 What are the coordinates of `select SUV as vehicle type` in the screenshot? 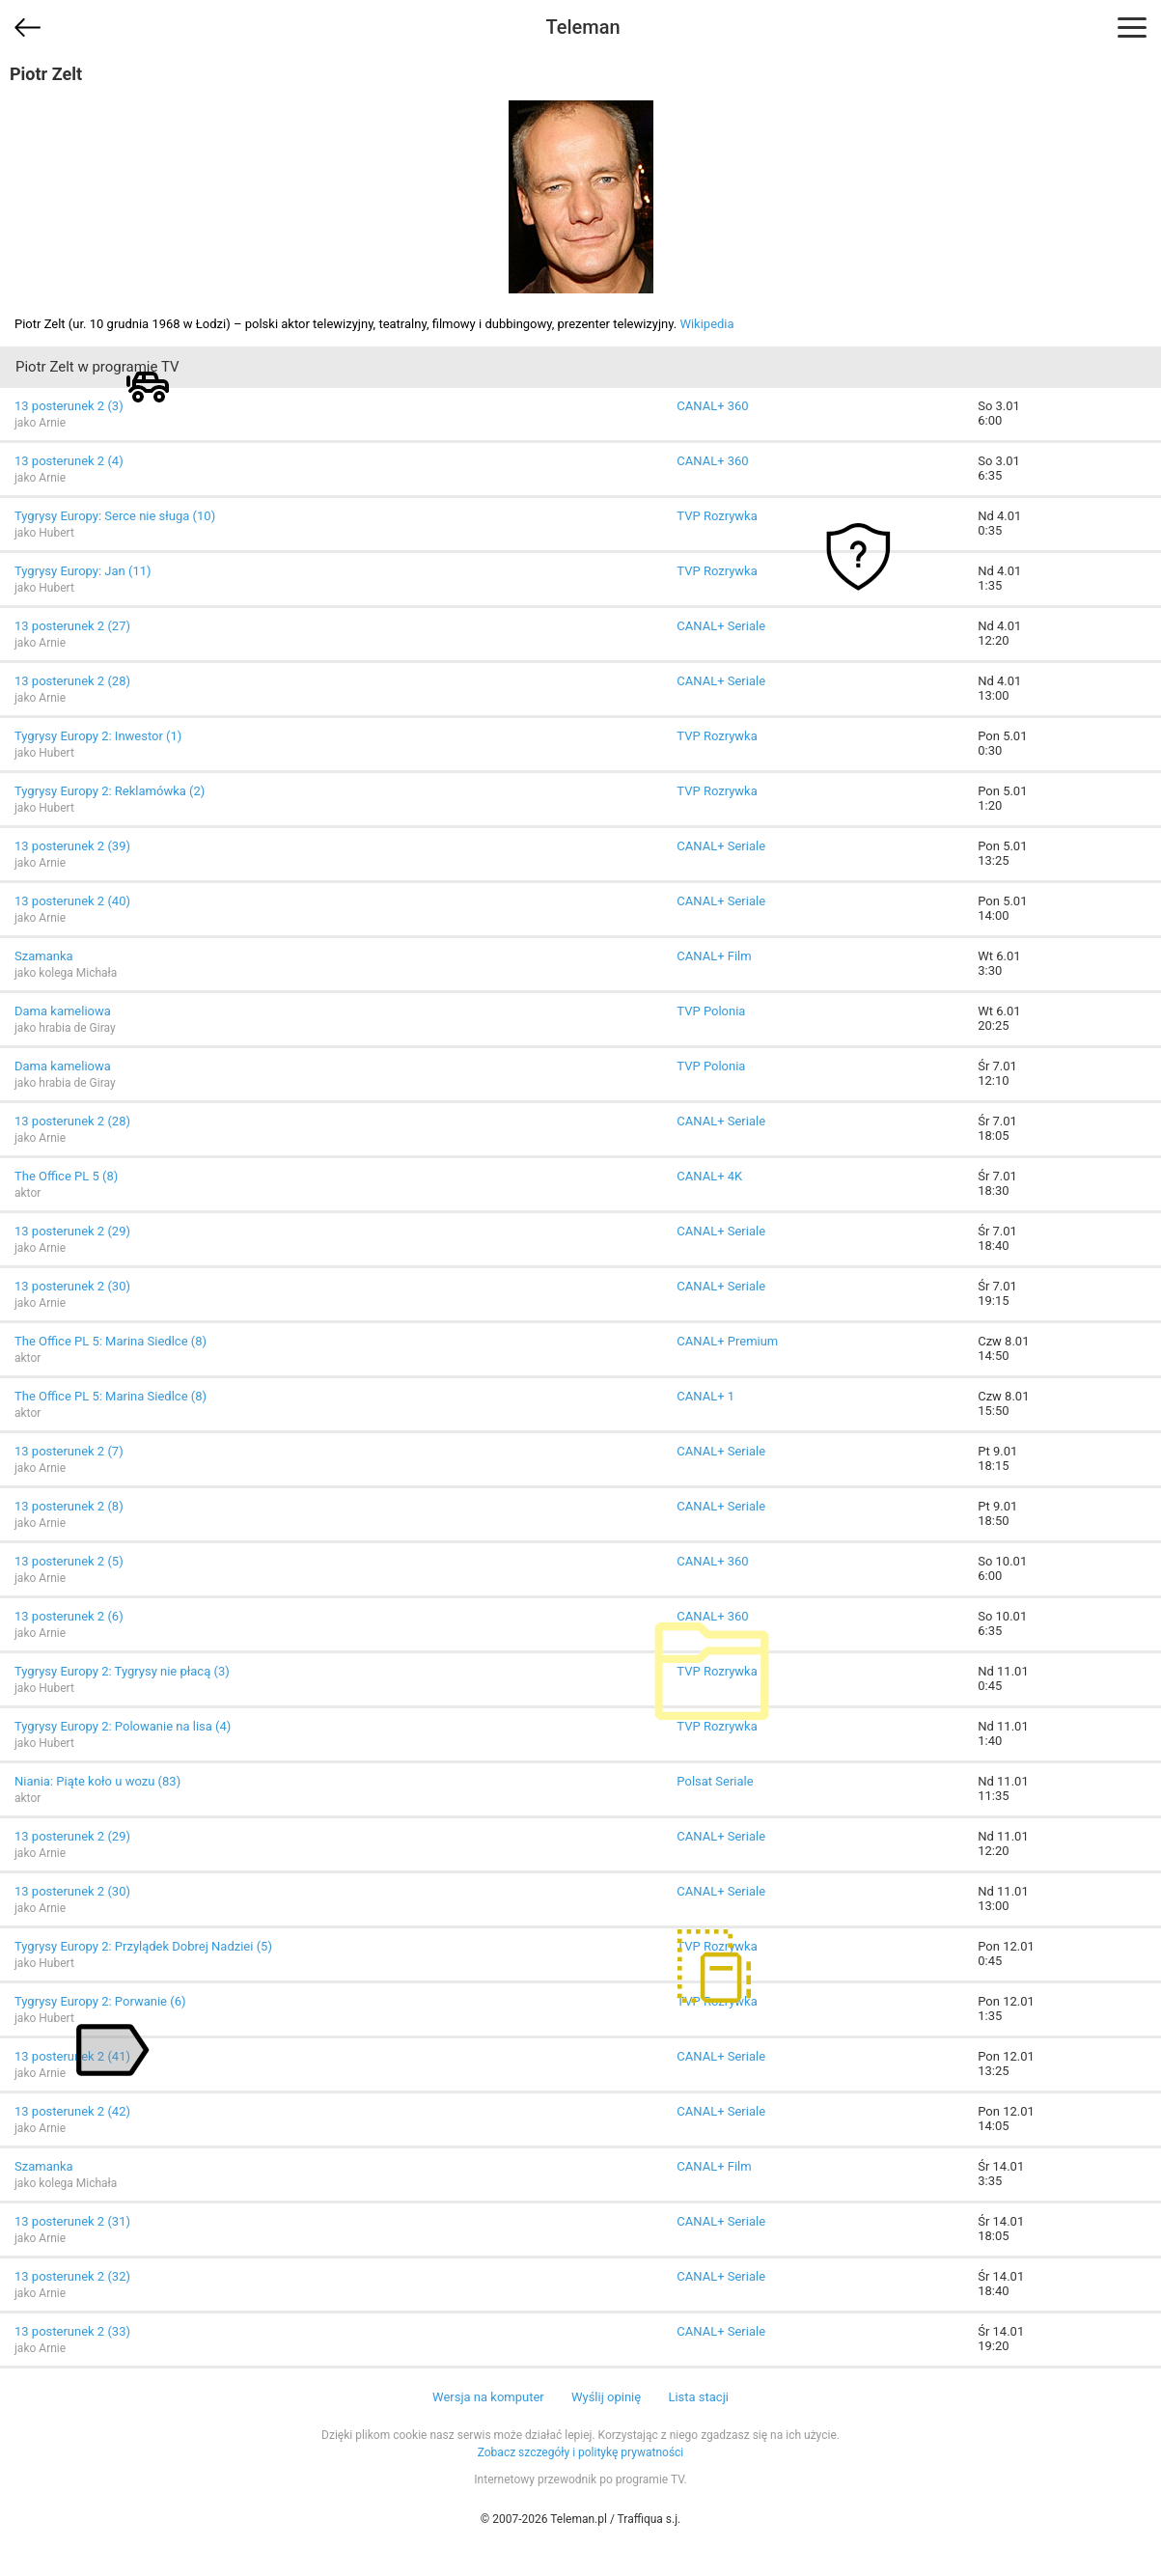 It's located at (148, 387).